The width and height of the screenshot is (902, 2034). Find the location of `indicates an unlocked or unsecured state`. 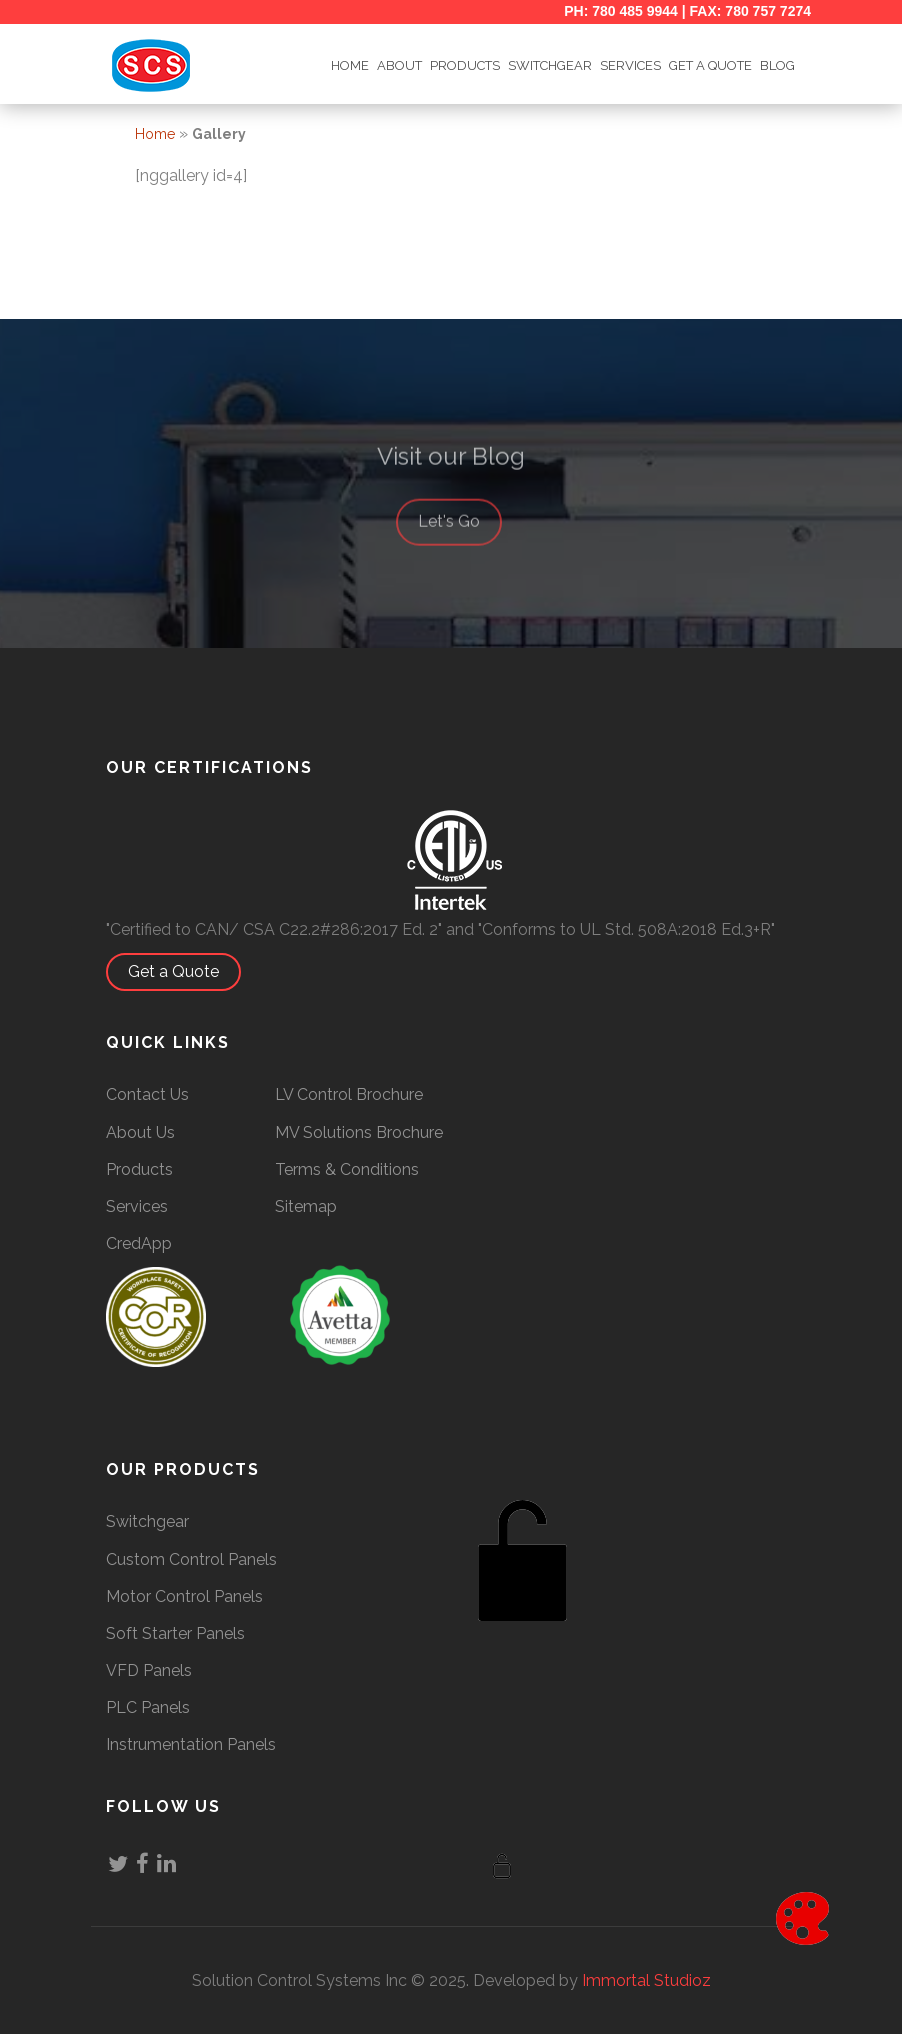

indicates an unlocked or unsecured state is located at coordinates (502, 1866).